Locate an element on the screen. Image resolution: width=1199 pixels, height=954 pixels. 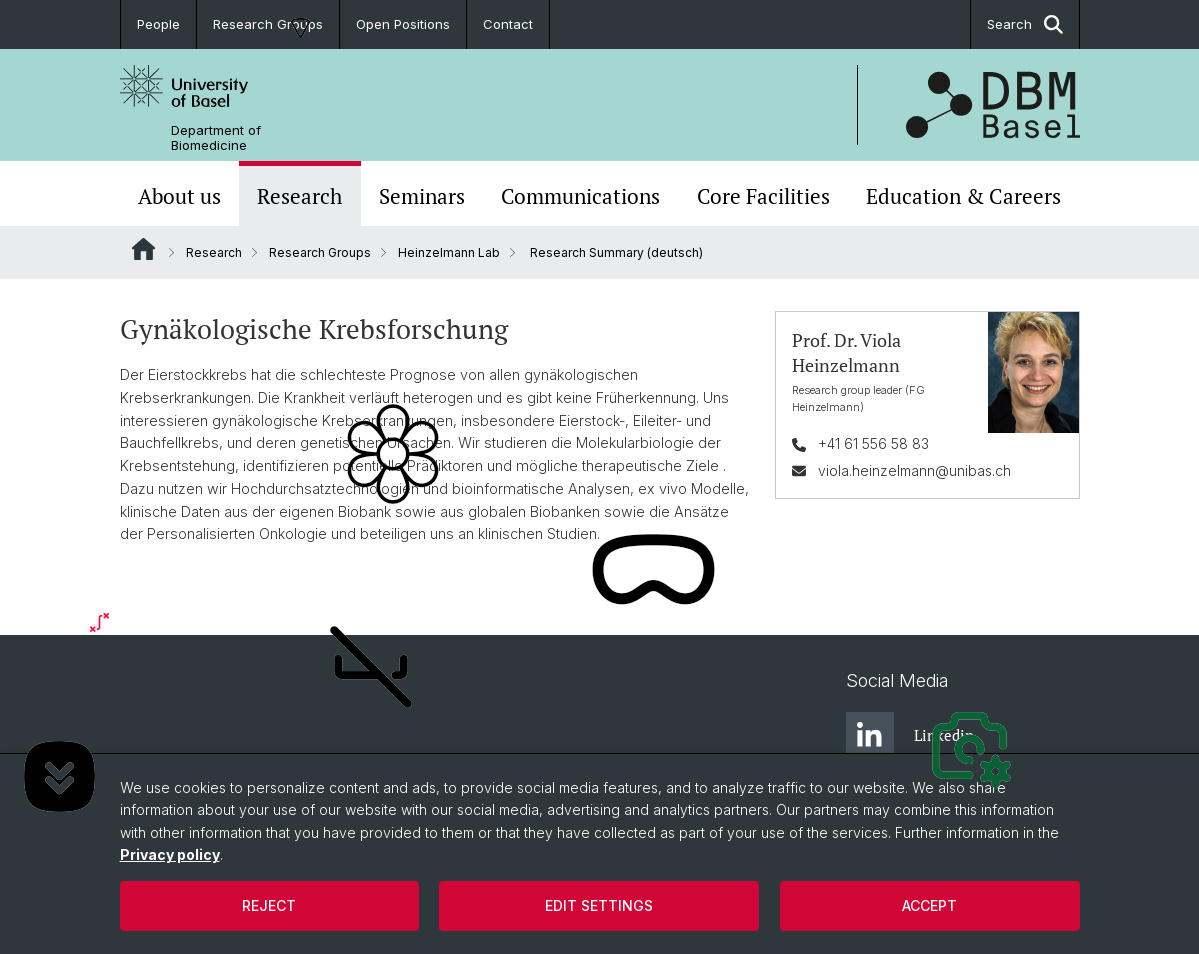
expand content or show more options is located at coordinates (59, 776).